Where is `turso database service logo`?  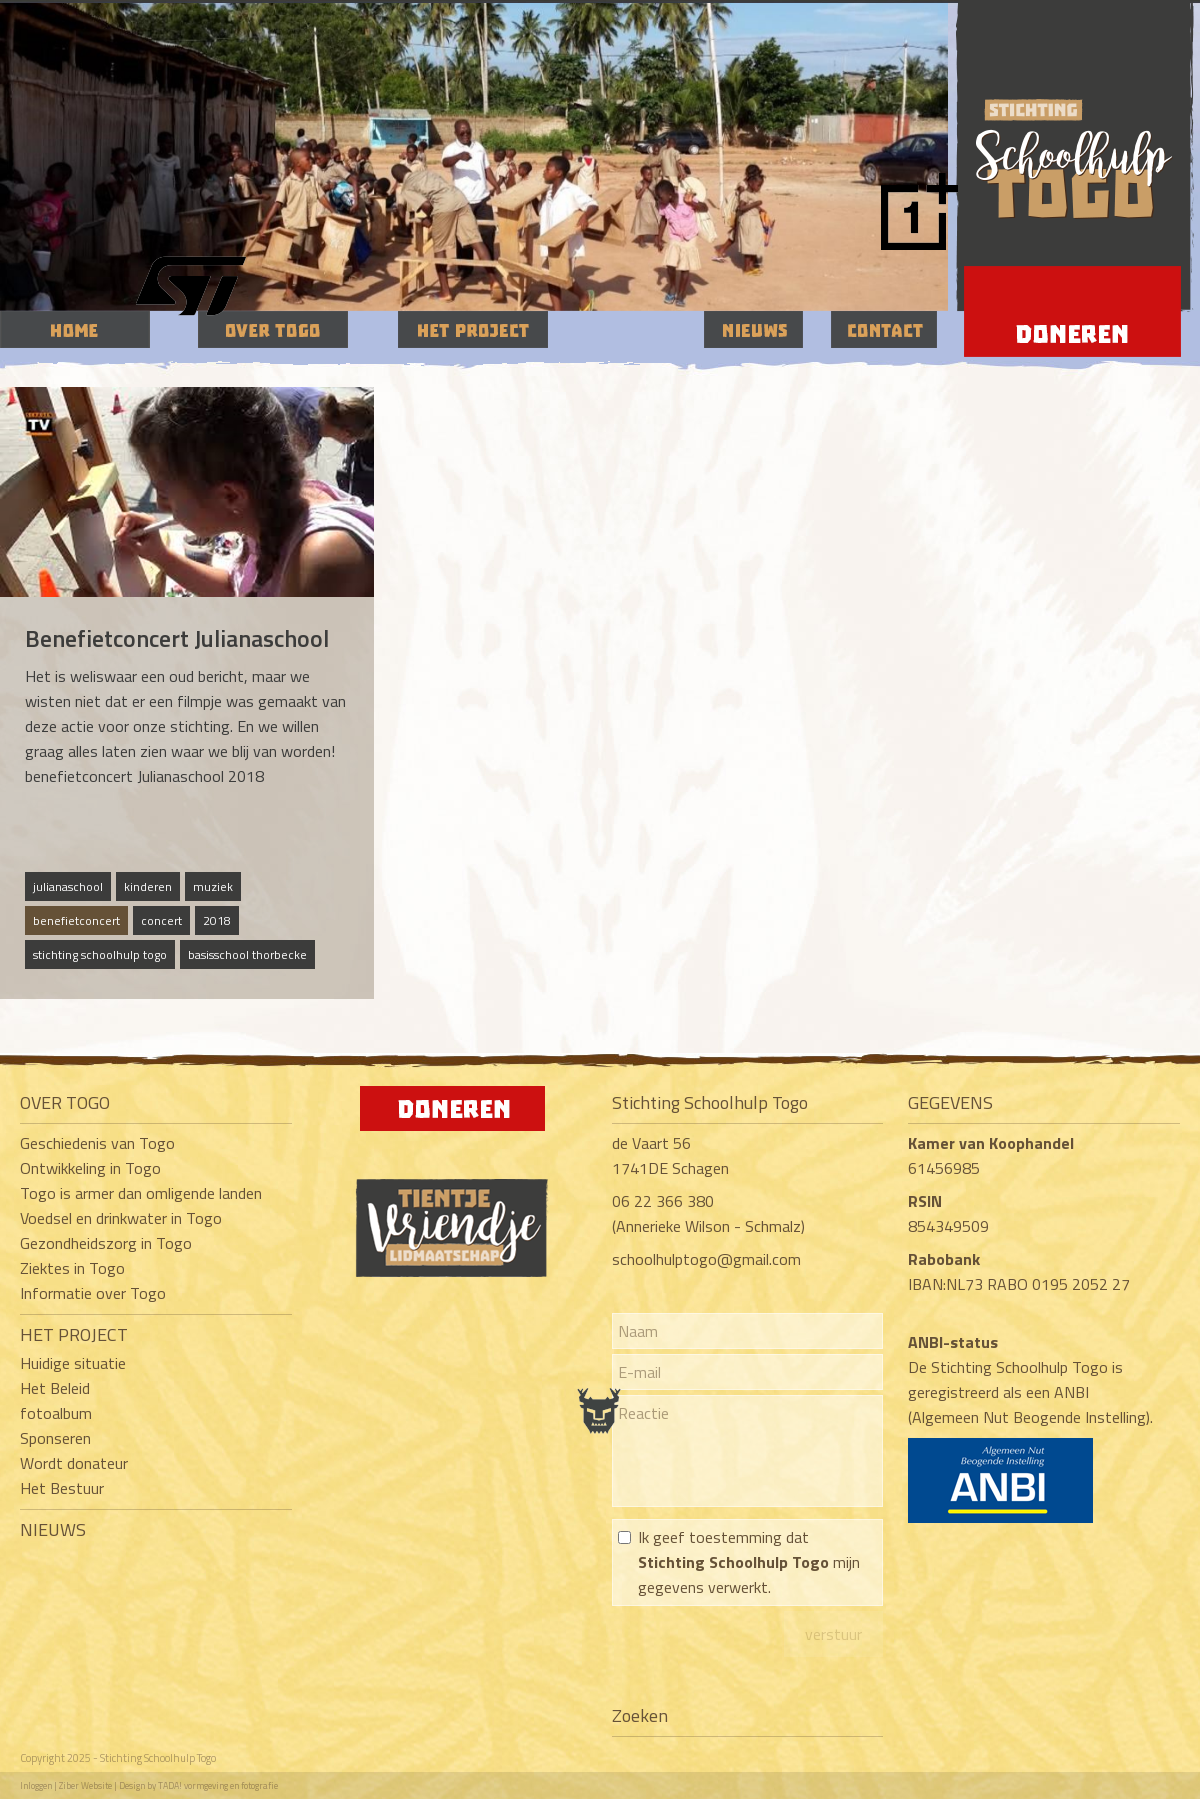 turso database service logo is located at coordinates (599, 1411).